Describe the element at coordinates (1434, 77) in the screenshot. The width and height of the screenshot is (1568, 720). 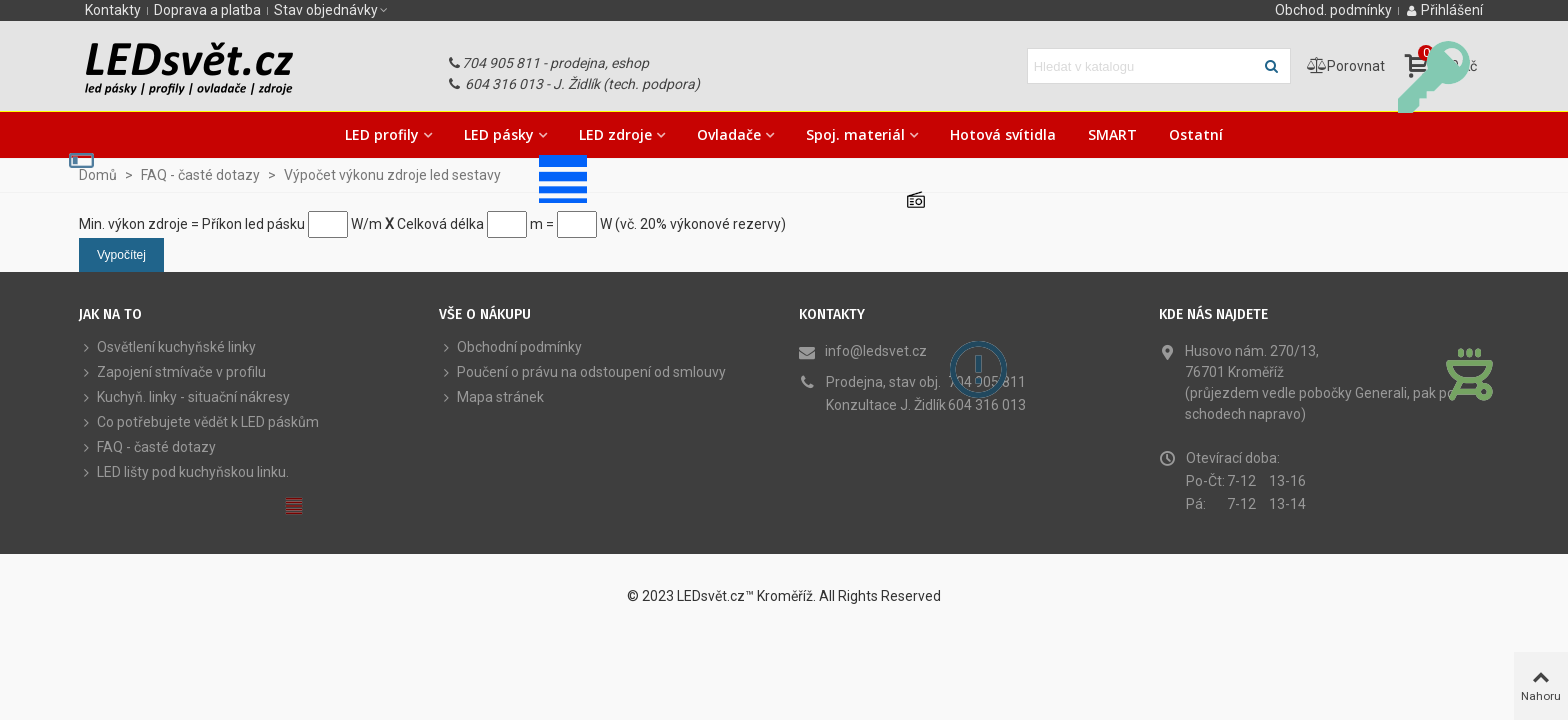
I see `access security or login settings` at that location.